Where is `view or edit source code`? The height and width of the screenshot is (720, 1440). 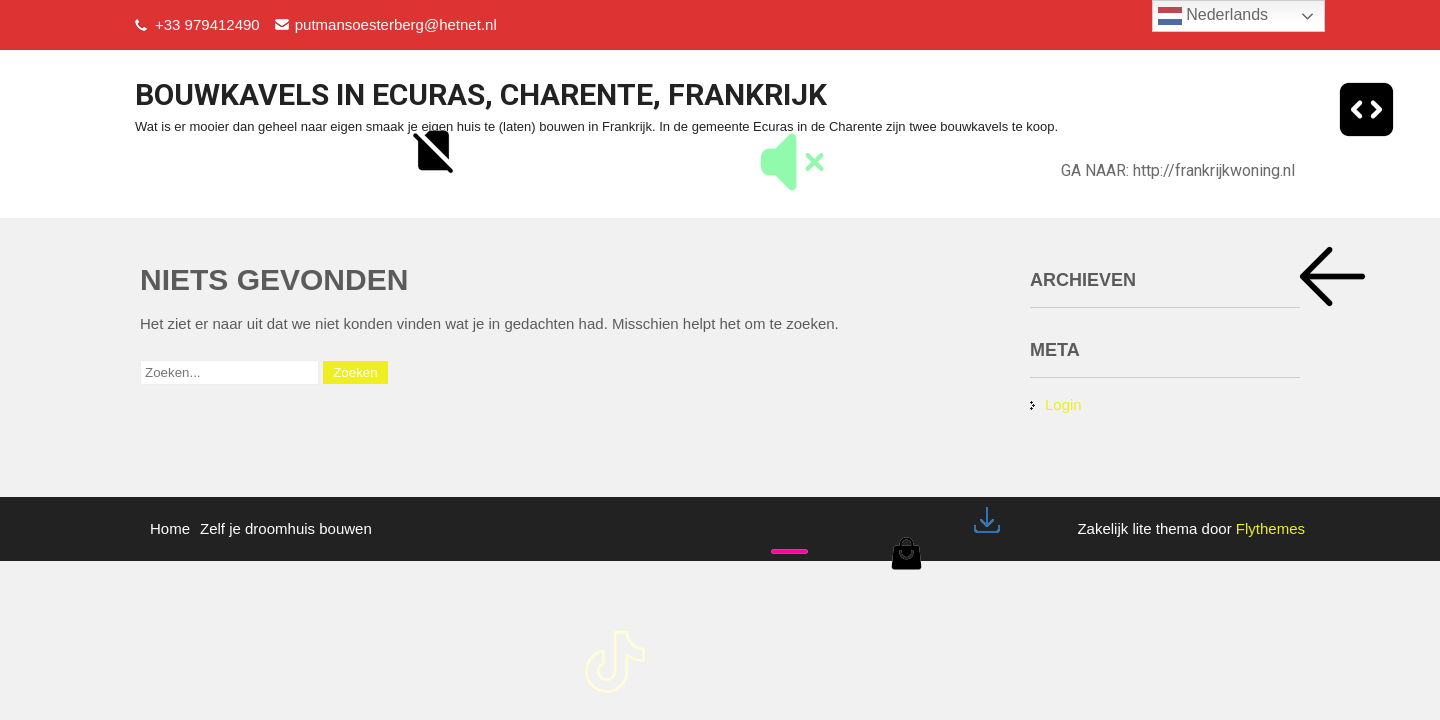
view or edit source code is located at coordinates (1366, 109).